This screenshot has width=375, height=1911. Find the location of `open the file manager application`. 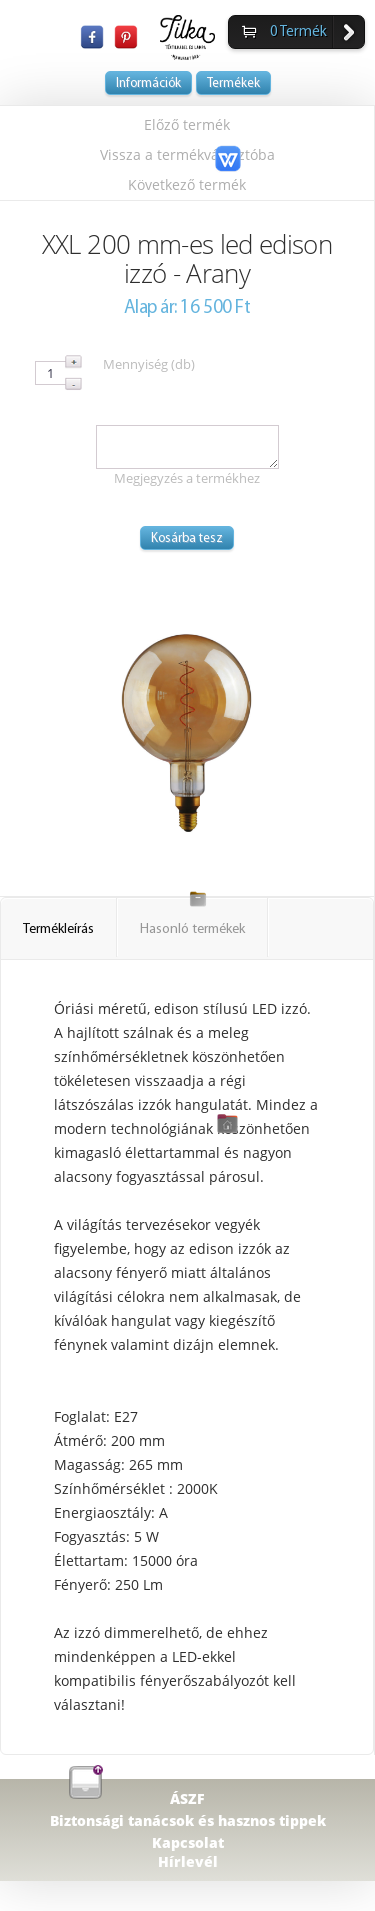

open the file manager application is located at coordinates (198, 899).